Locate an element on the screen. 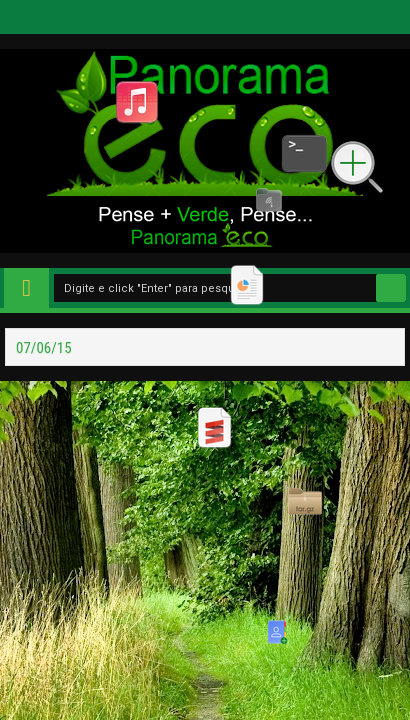  open the gnome music app is located at coordinates (137, 102).